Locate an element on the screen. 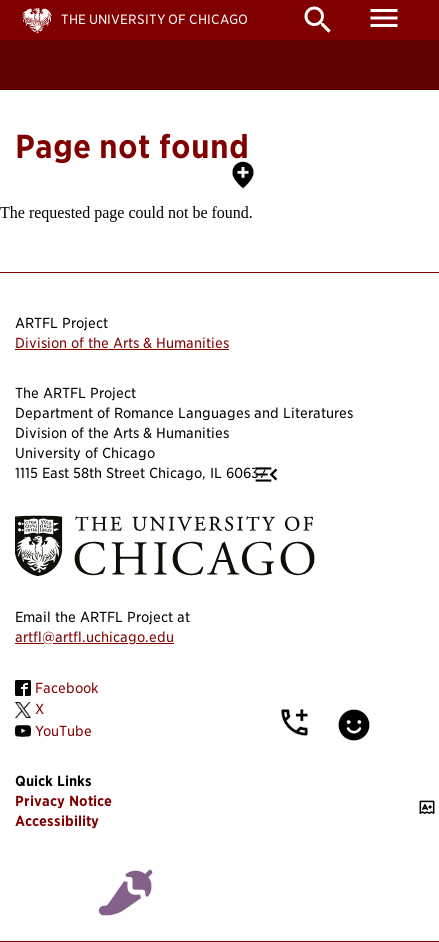  add an emoji or reaction is located at coordinates (354, 725).